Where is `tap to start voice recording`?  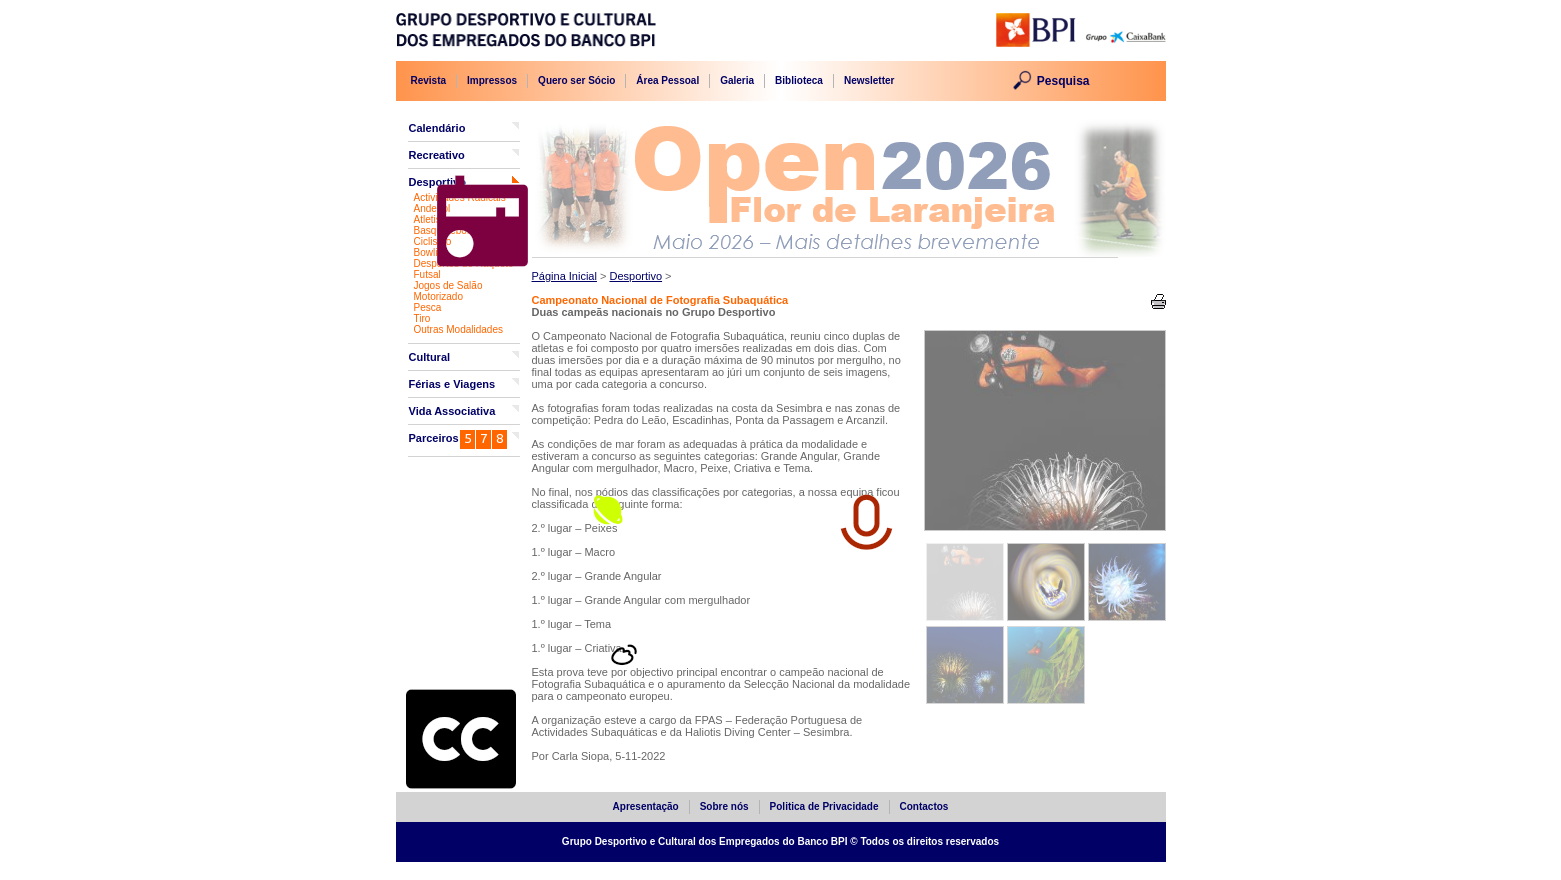
tap to start voice recording is located at coordinates (866, 523).